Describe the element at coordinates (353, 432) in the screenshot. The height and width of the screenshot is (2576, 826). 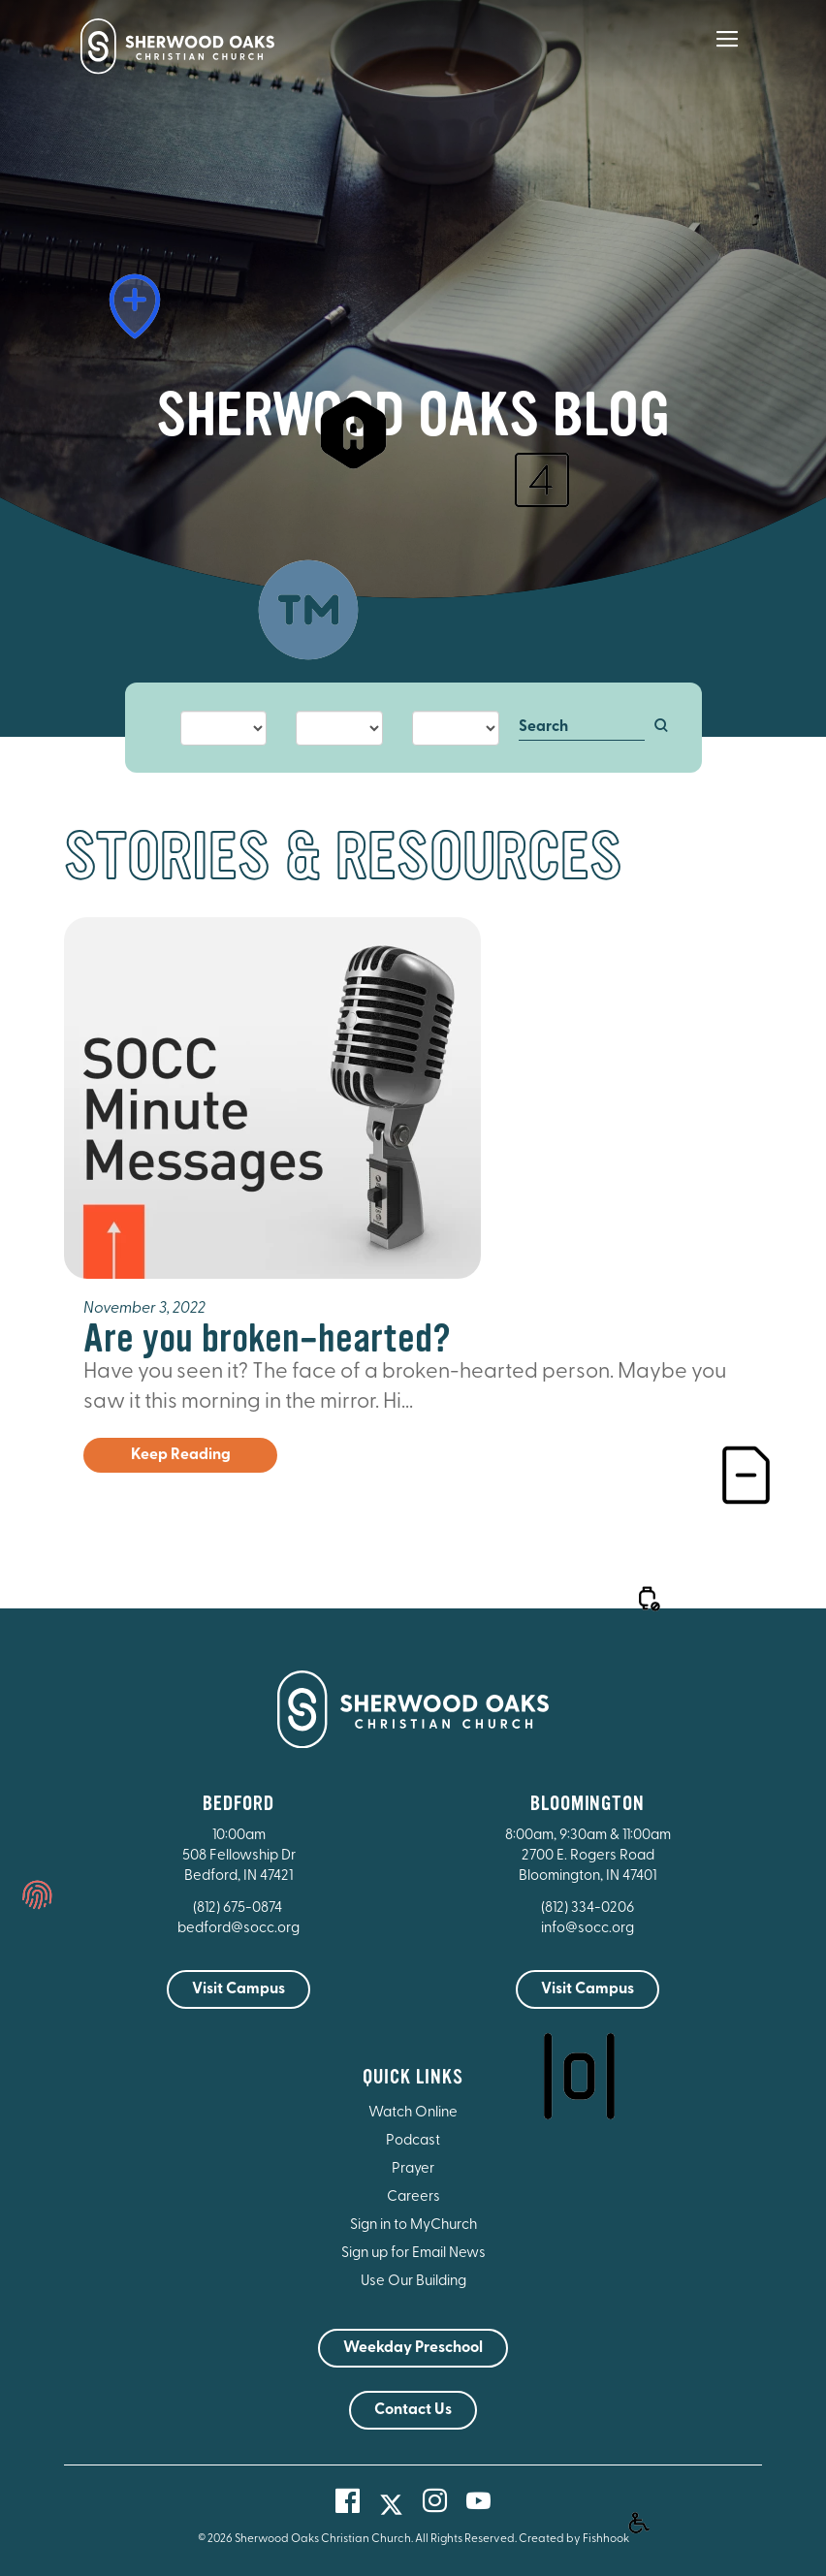
I see `select option A in a multiple choice interface` at that location.